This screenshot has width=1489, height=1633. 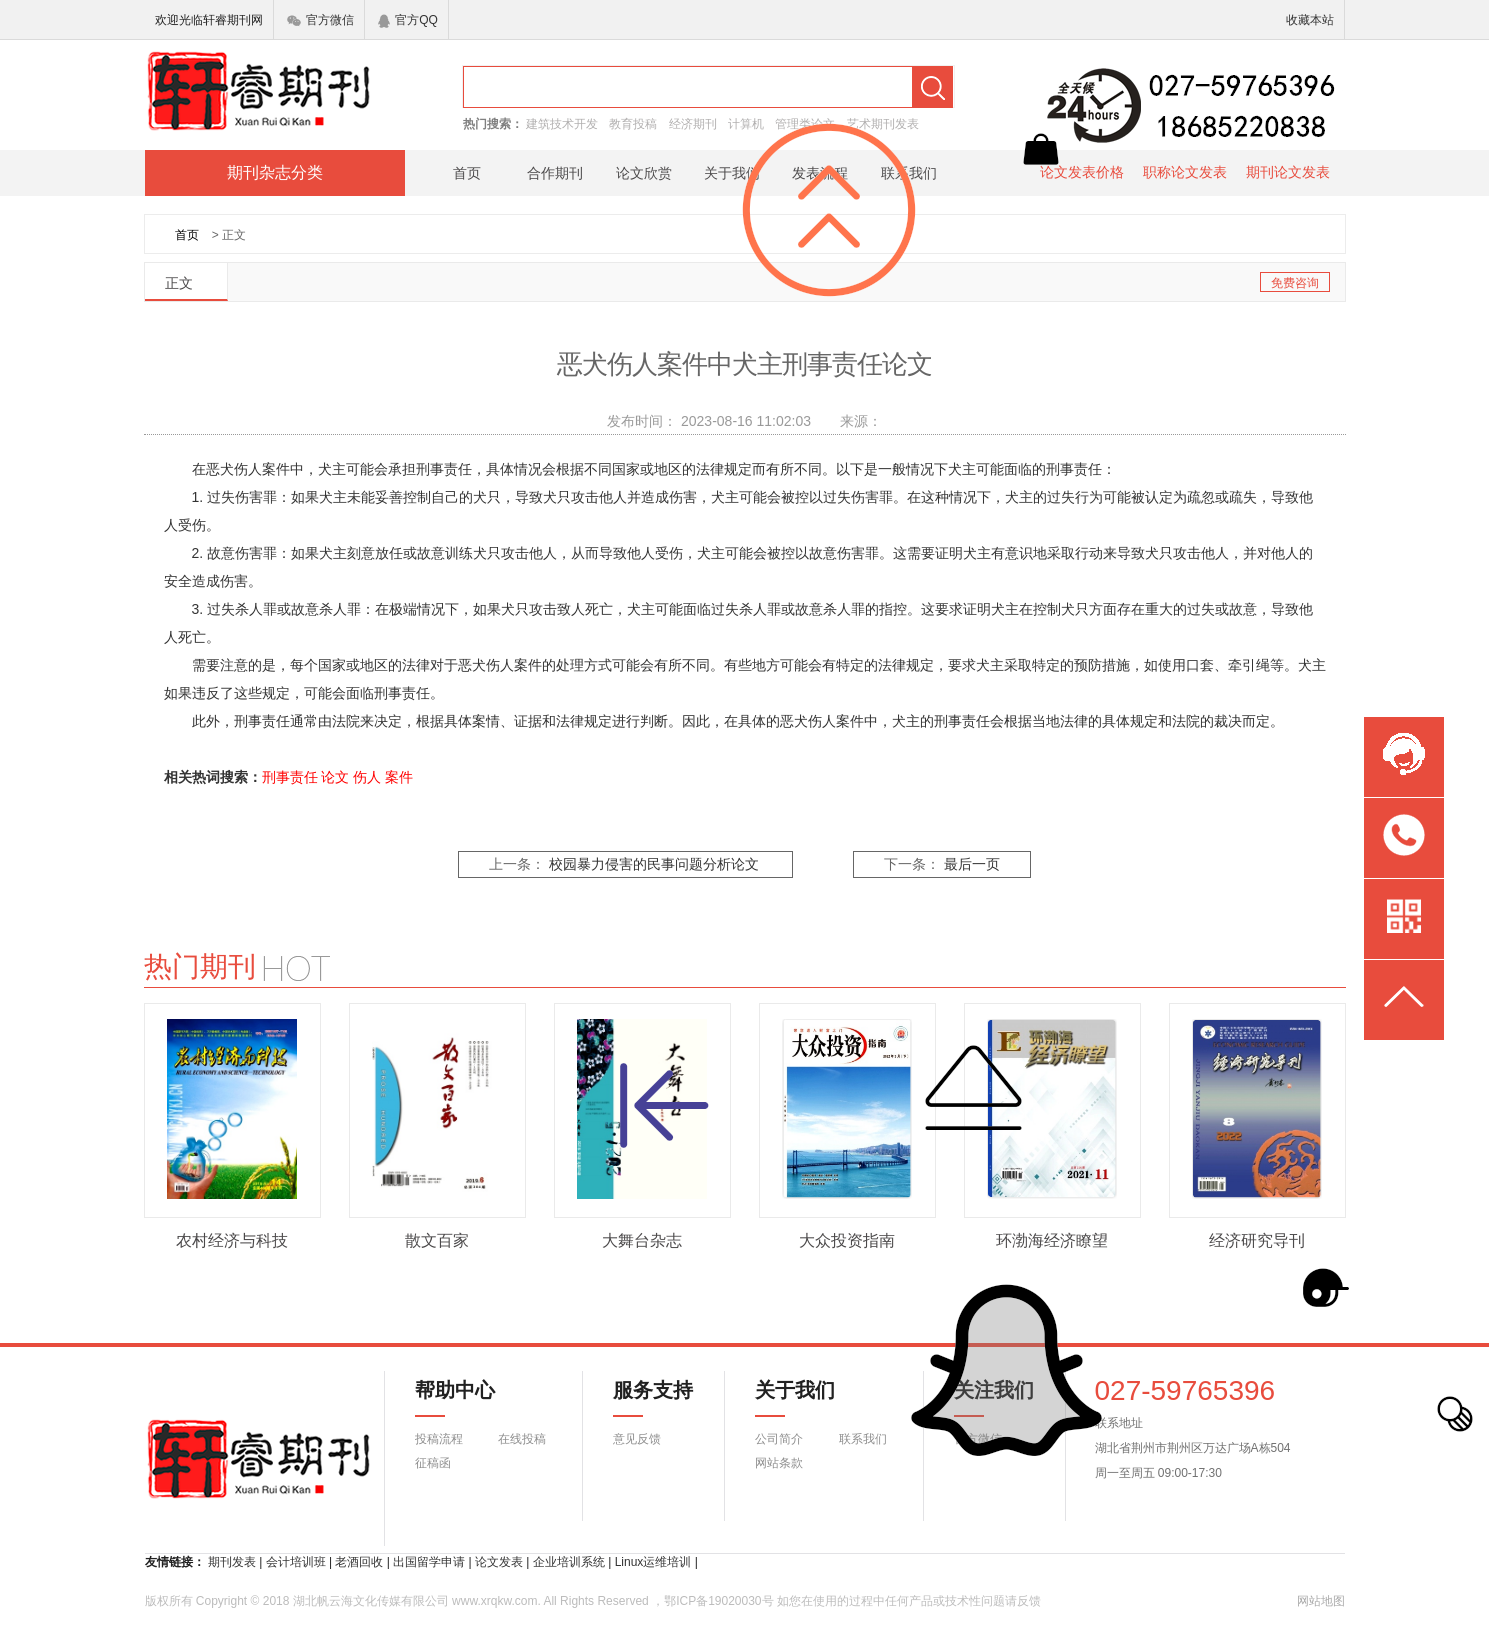 What do you see at coordinates (973, 1093) in the screenshot?
I see `eject media or disc` at bounding box center [973, 1093].